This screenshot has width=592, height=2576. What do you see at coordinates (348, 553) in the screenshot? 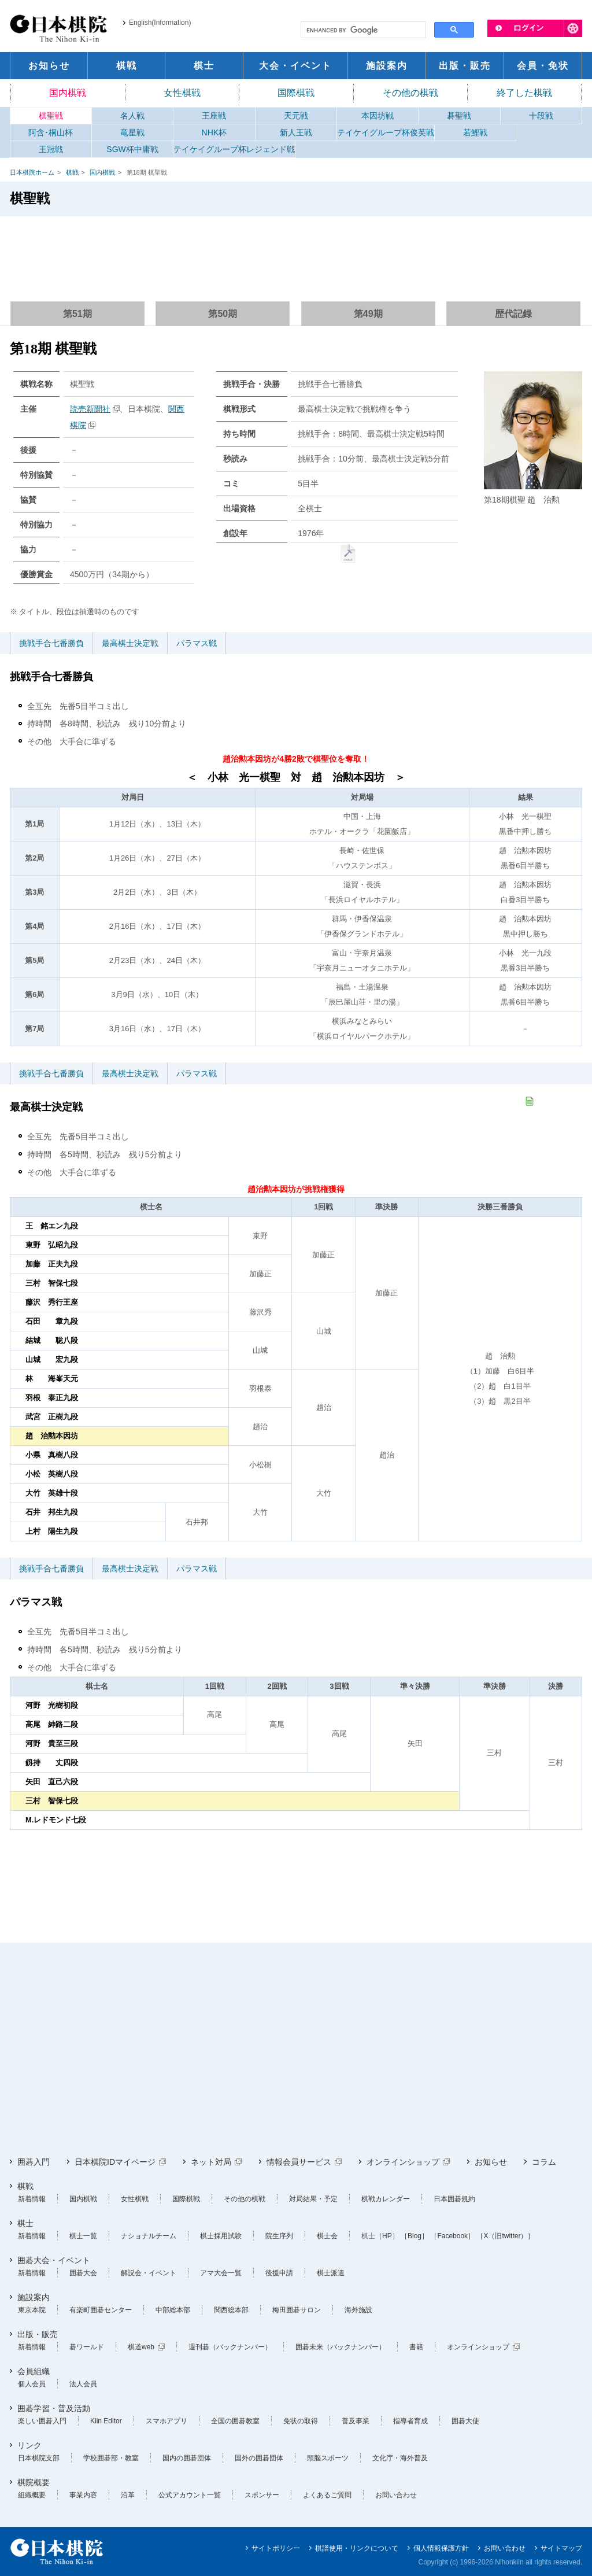
I see `a cmake configuration file` at bounding box center [348, 553].